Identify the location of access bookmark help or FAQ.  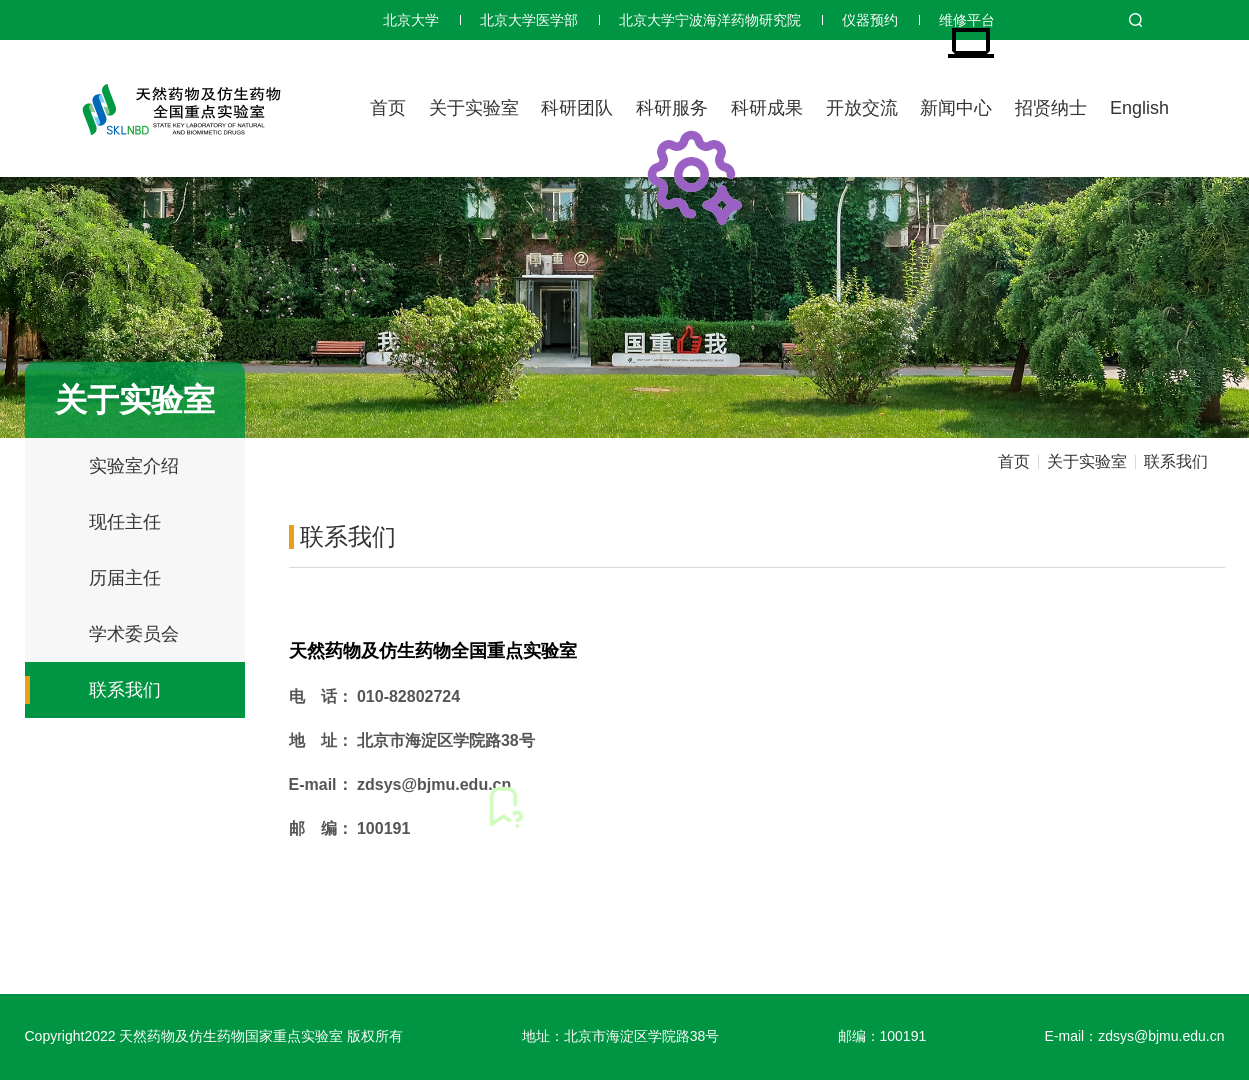
(503, 806).